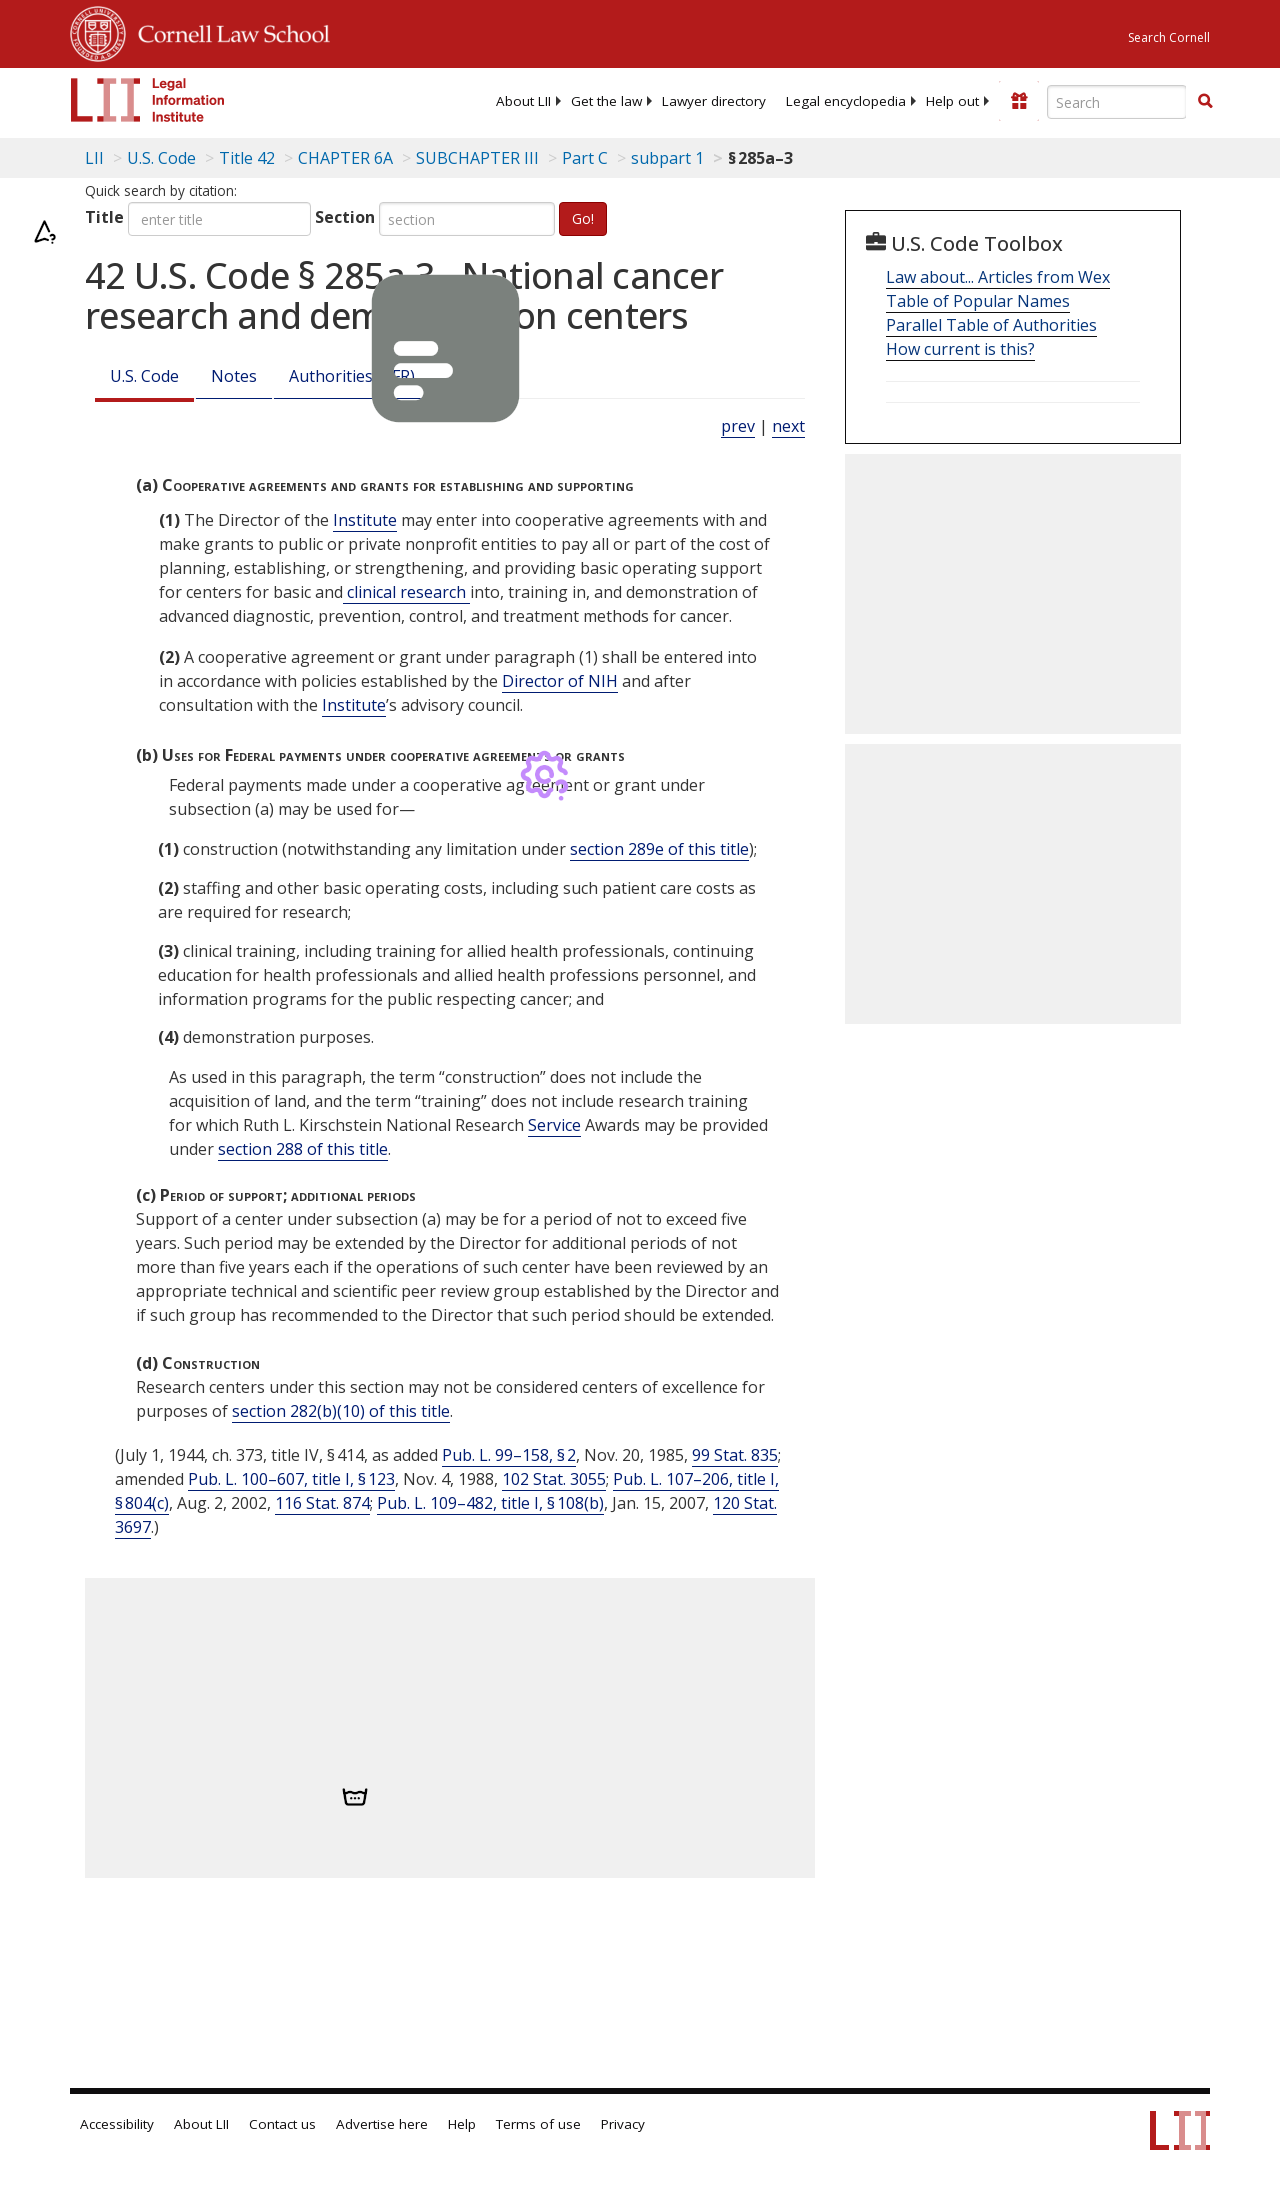  I want to click on wash at medium temperature setting, so click(355, 1797).